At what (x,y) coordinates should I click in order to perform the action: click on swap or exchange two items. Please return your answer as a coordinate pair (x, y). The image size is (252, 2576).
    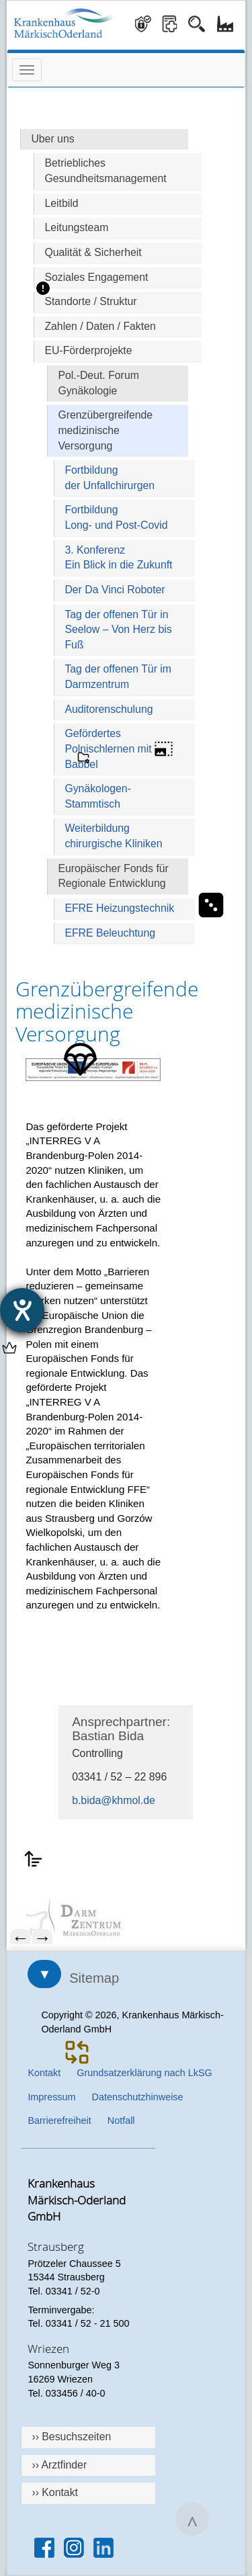
    Looking at the image, I should click on (77, 2052).